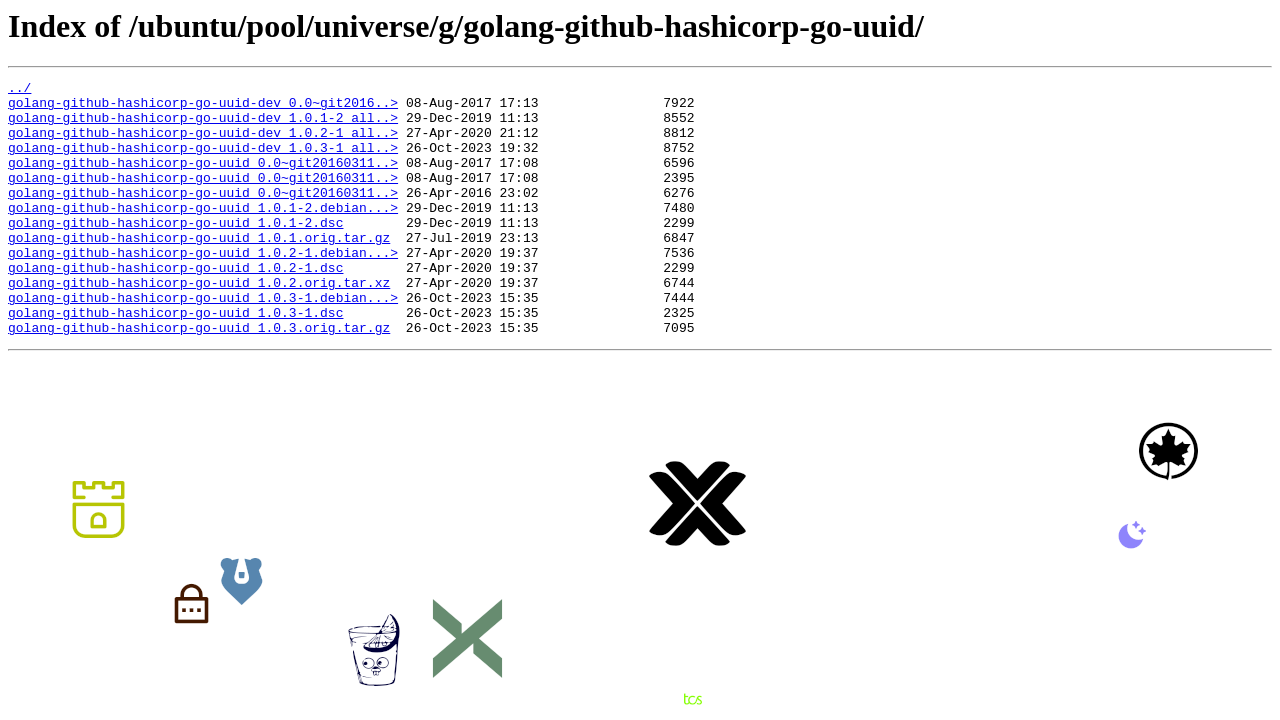 This screenshot has height=720, width=1280. I want to click on enable dark mode or night theme, so click(1131, 536).